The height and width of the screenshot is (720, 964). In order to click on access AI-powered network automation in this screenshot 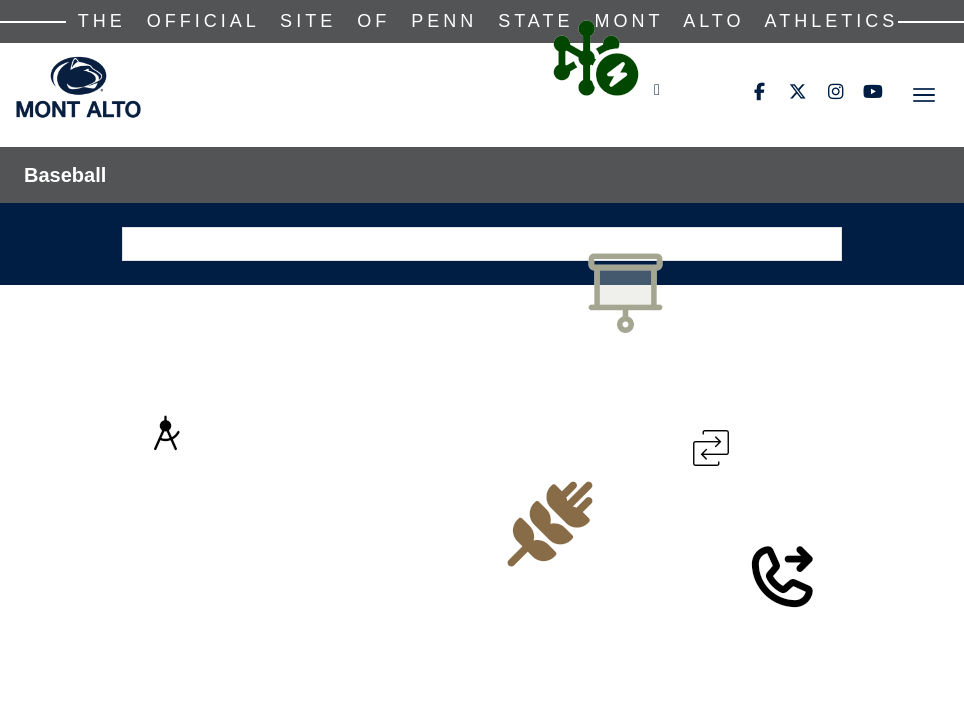, I will do `click(596, 58)`.